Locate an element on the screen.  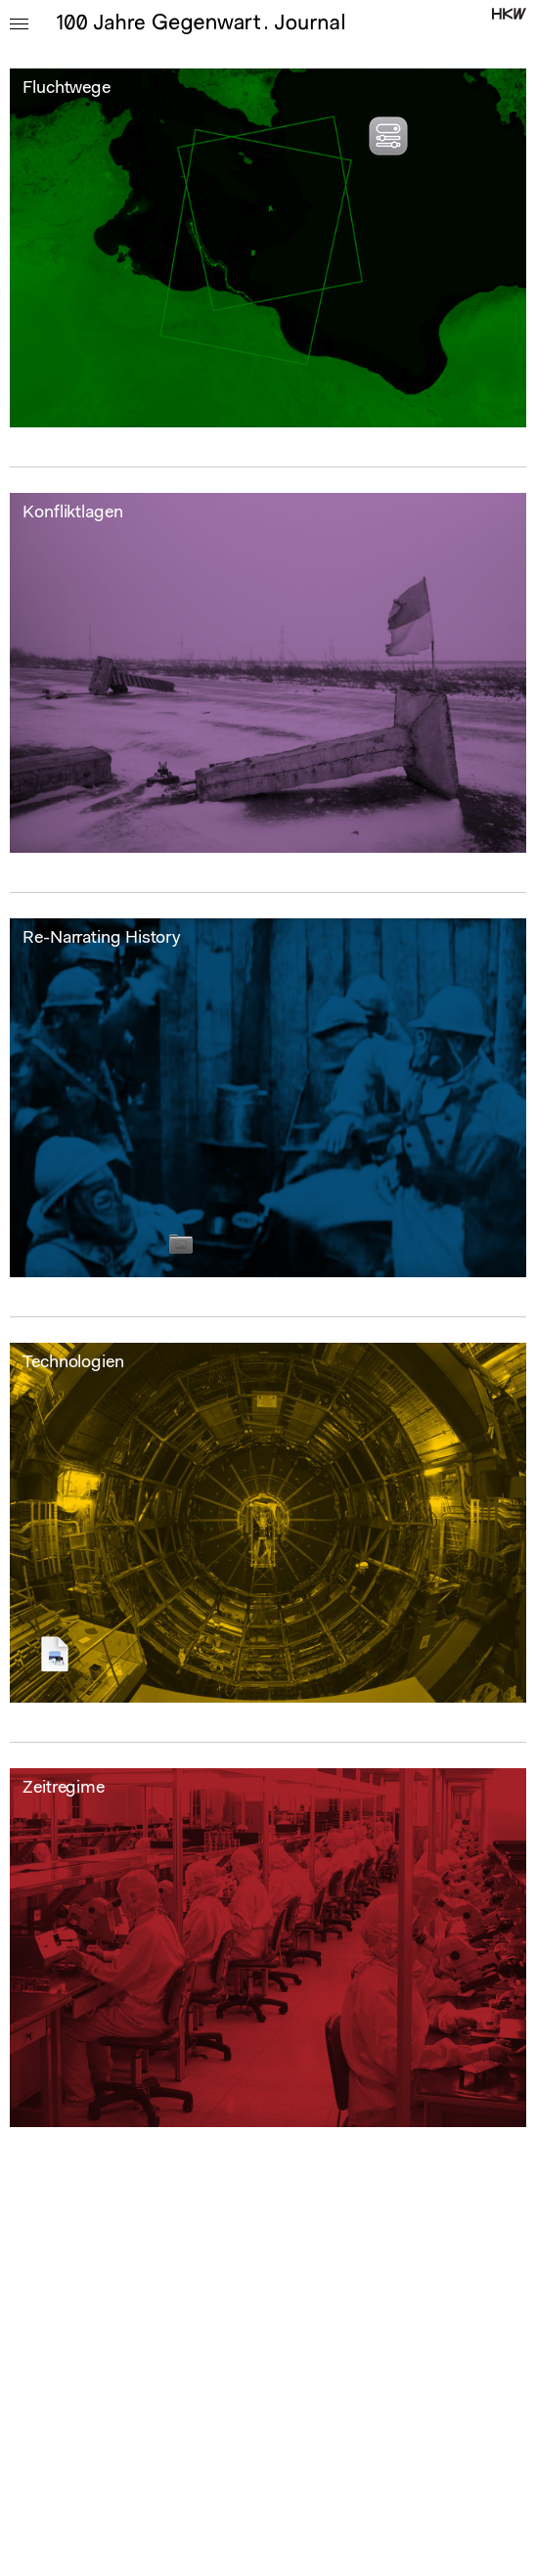
open interface design application is located at coordinates (388, 136).